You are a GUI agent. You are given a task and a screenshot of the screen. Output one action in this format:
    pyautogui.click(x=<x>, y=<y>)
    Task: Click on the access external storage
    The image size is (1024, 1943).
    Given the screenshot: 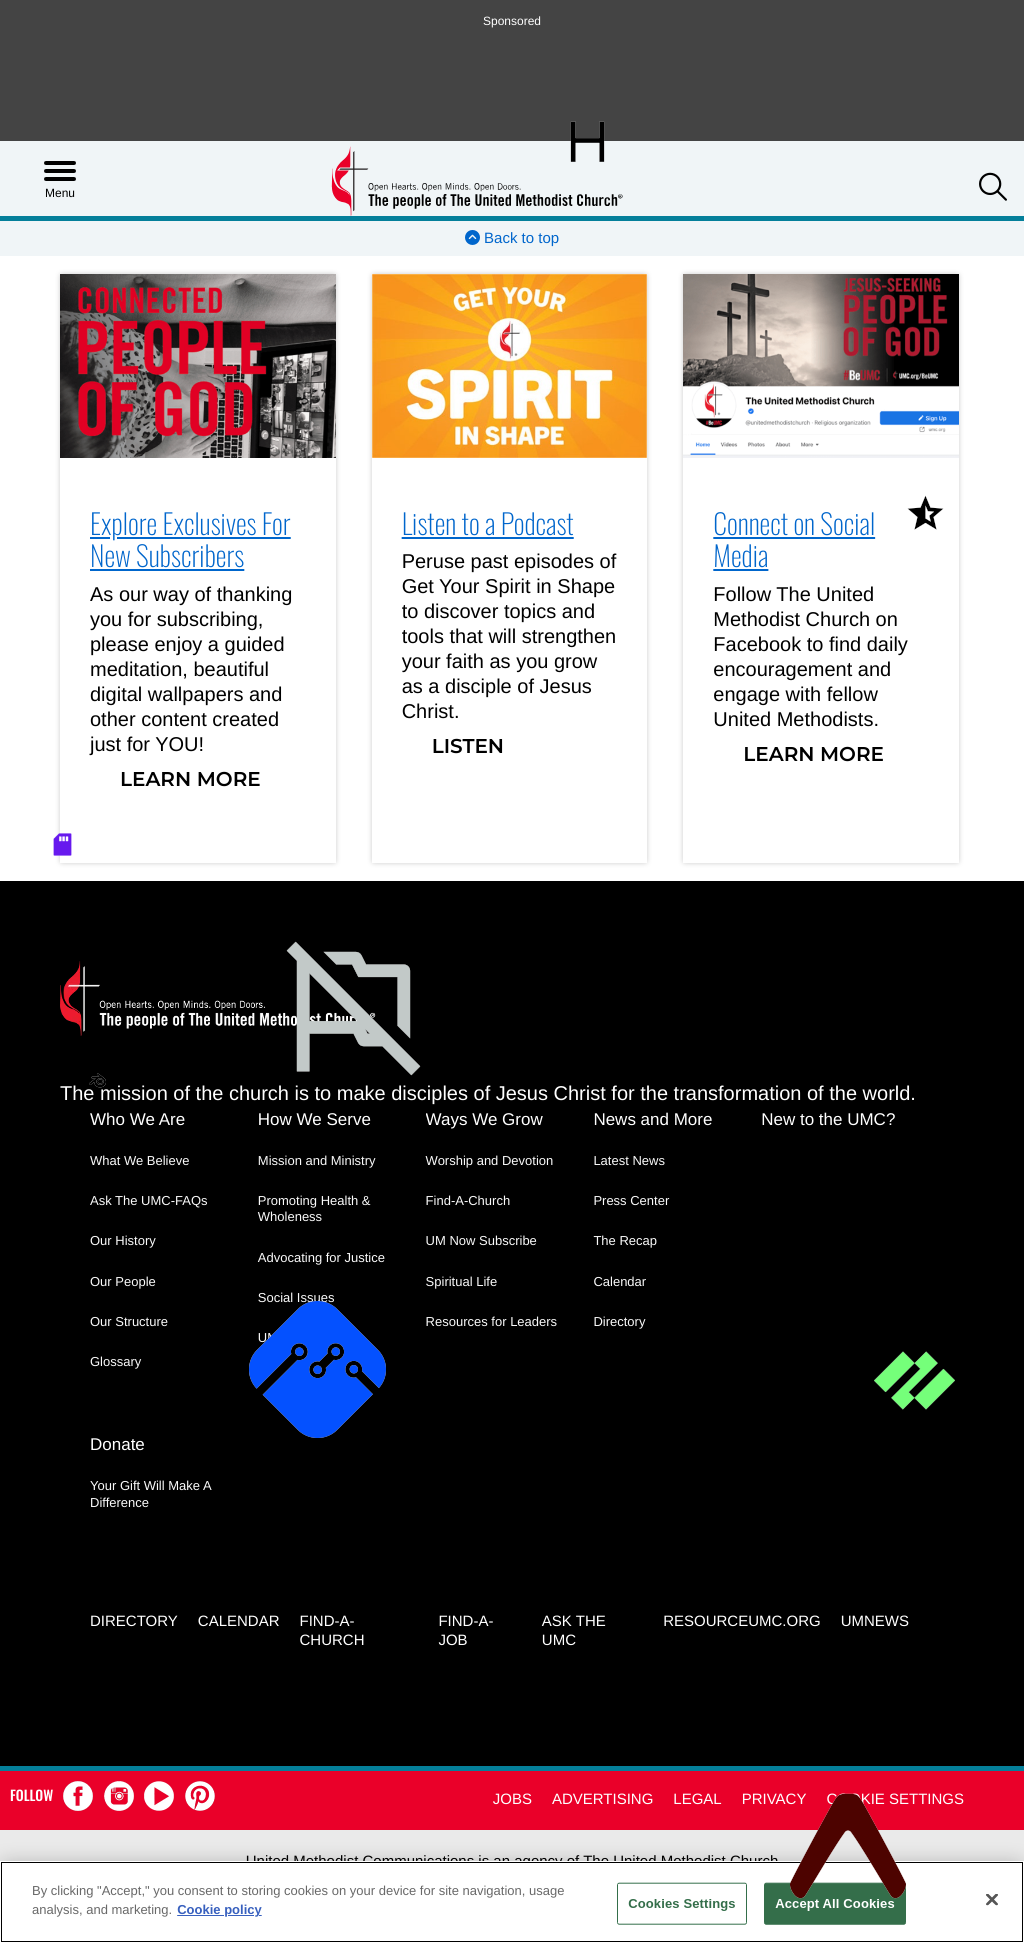 What is the action you would take?
    pyautogui.click(x=62, y=844)
    